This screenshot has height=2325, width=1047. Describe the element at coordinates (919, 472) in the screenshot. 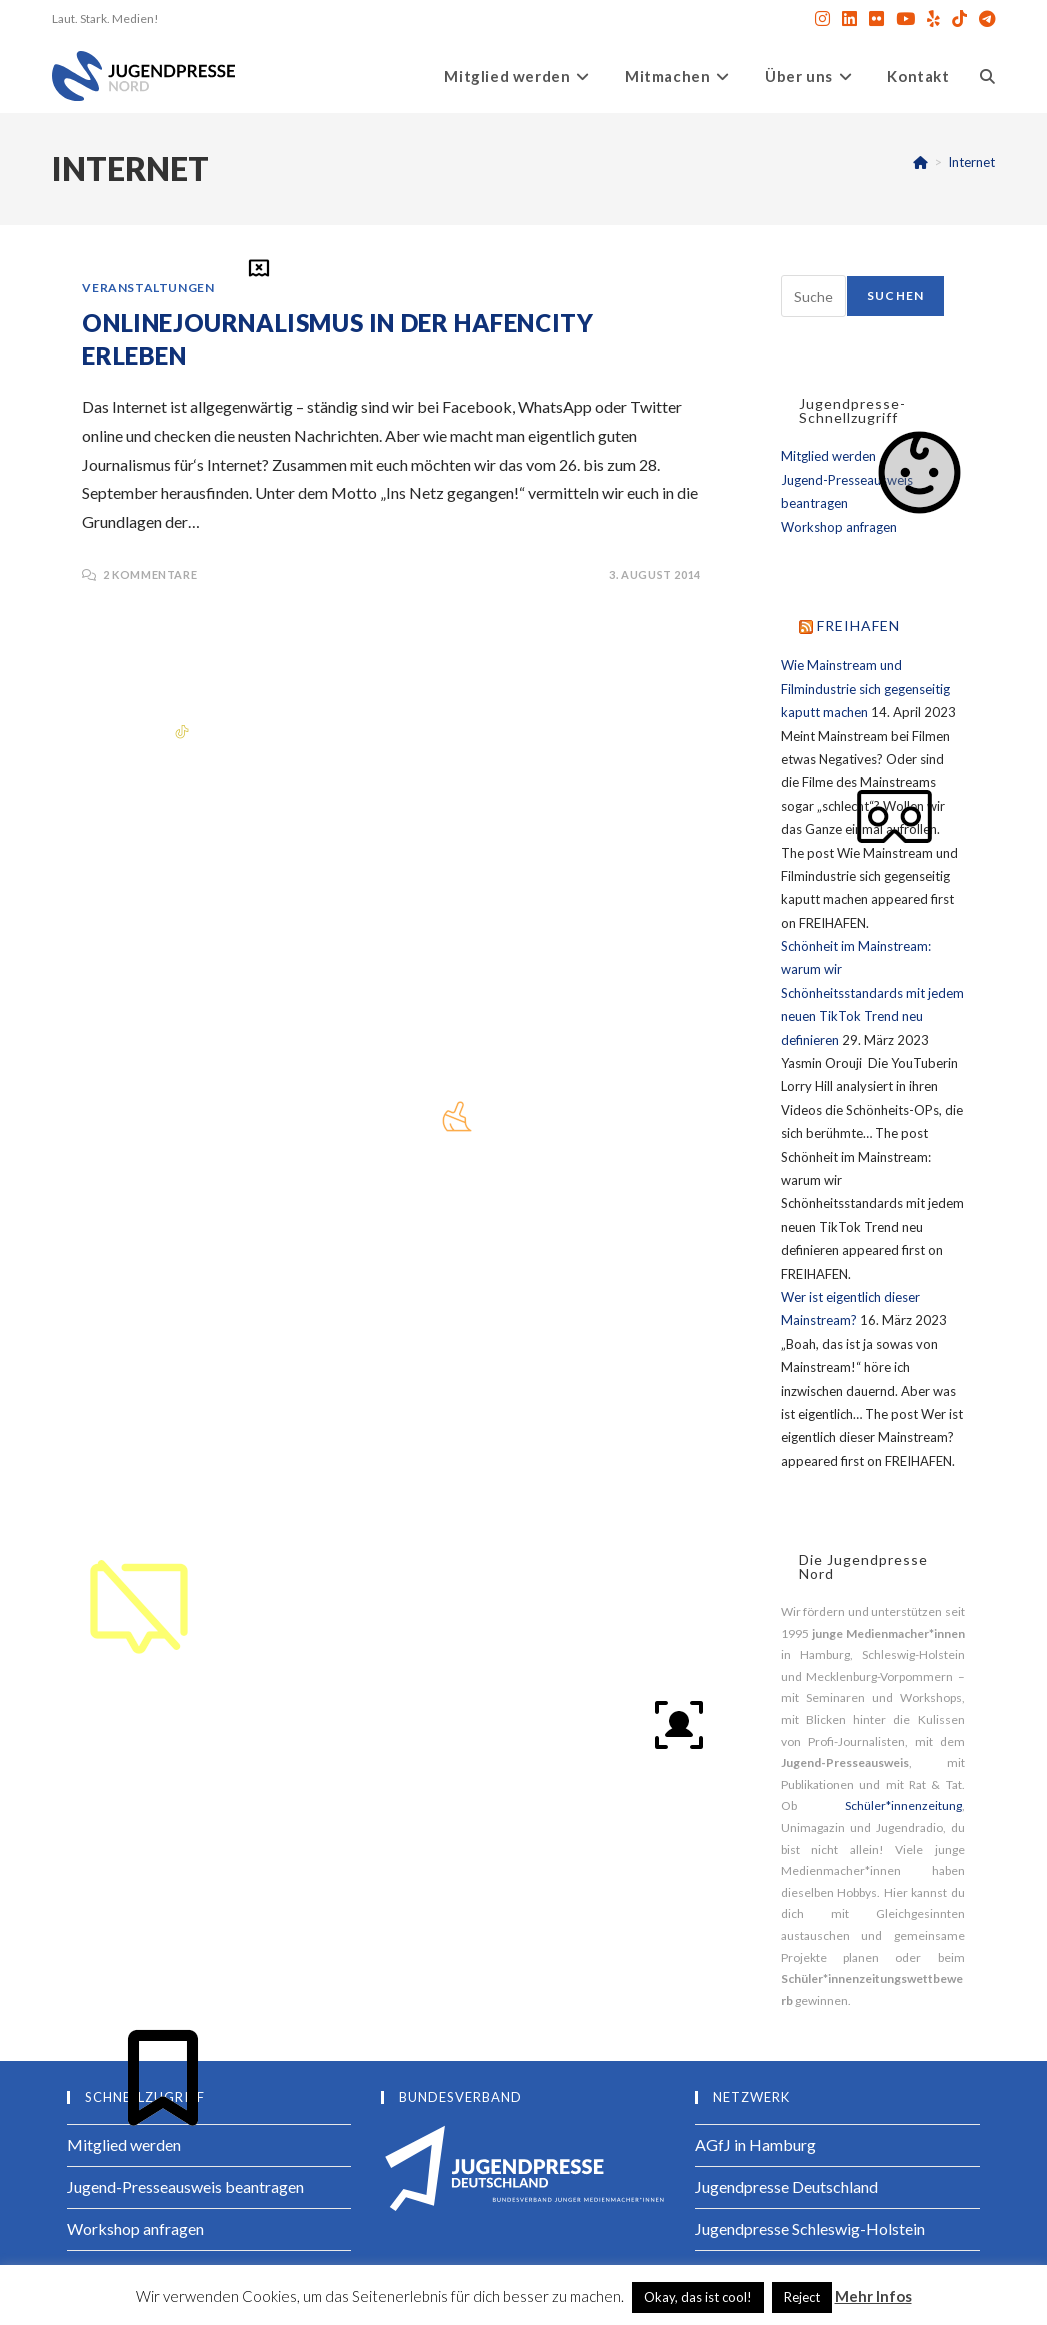

I see `access parental or family settings` at that location.